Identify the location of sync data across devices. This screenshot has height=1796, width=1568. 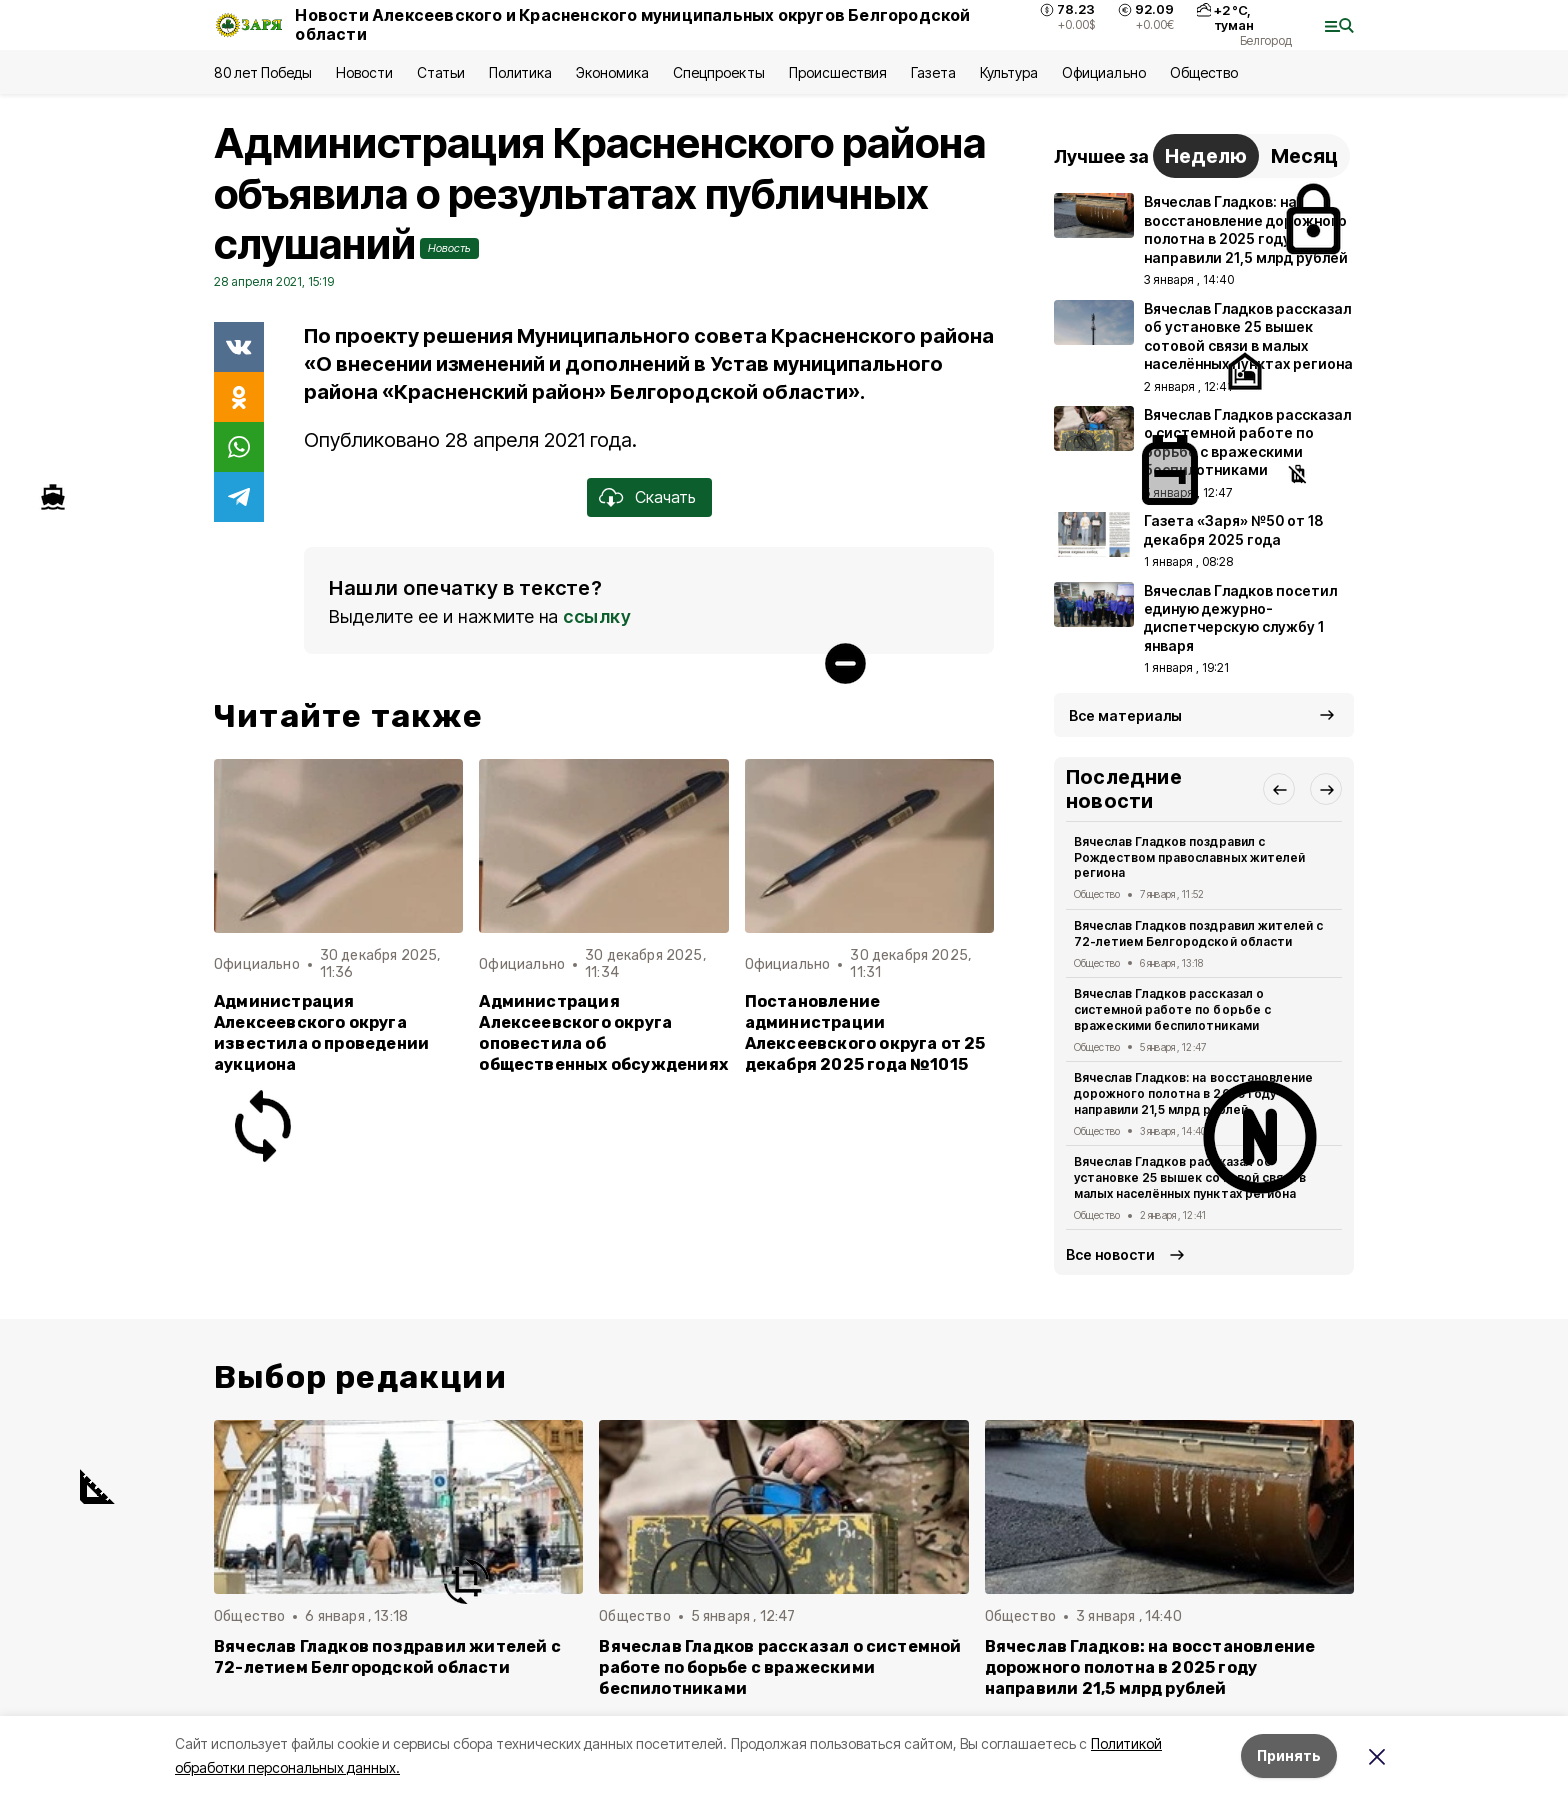
(263, 1126).